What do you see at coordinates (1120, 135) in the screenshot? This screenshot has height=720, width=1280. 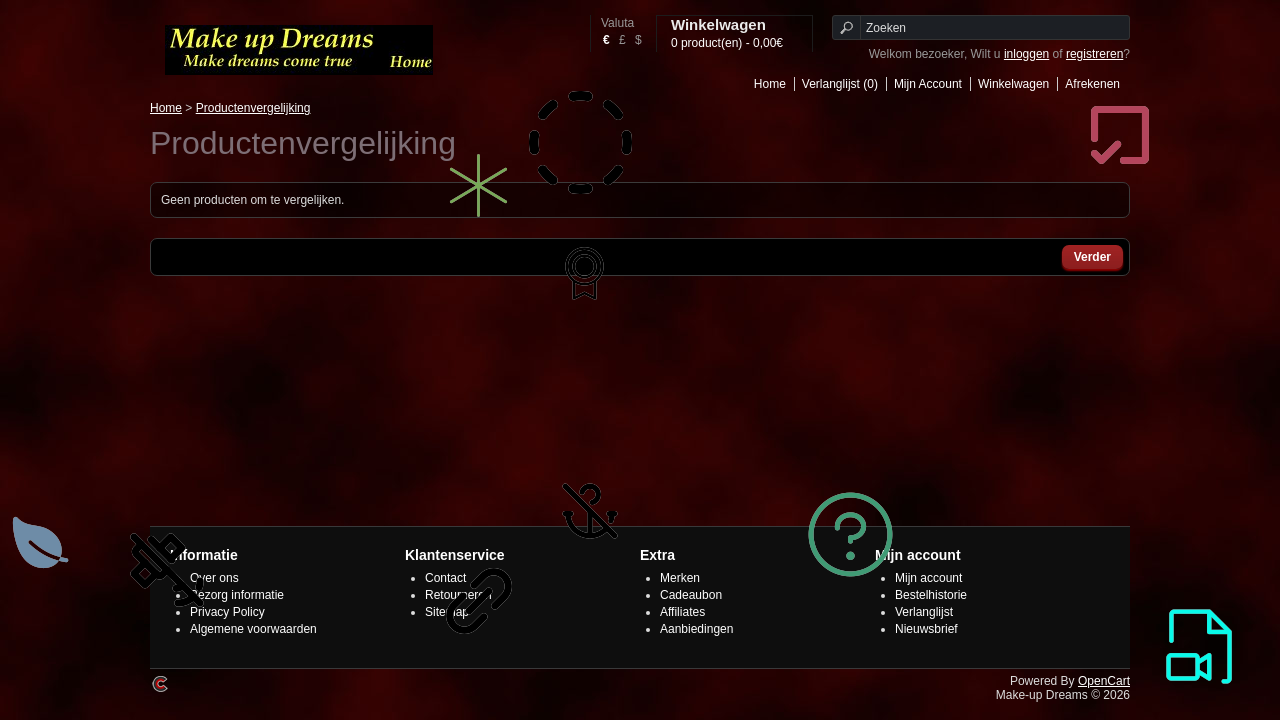 I see `mark task as complete` at bounding box center [1120, 135].